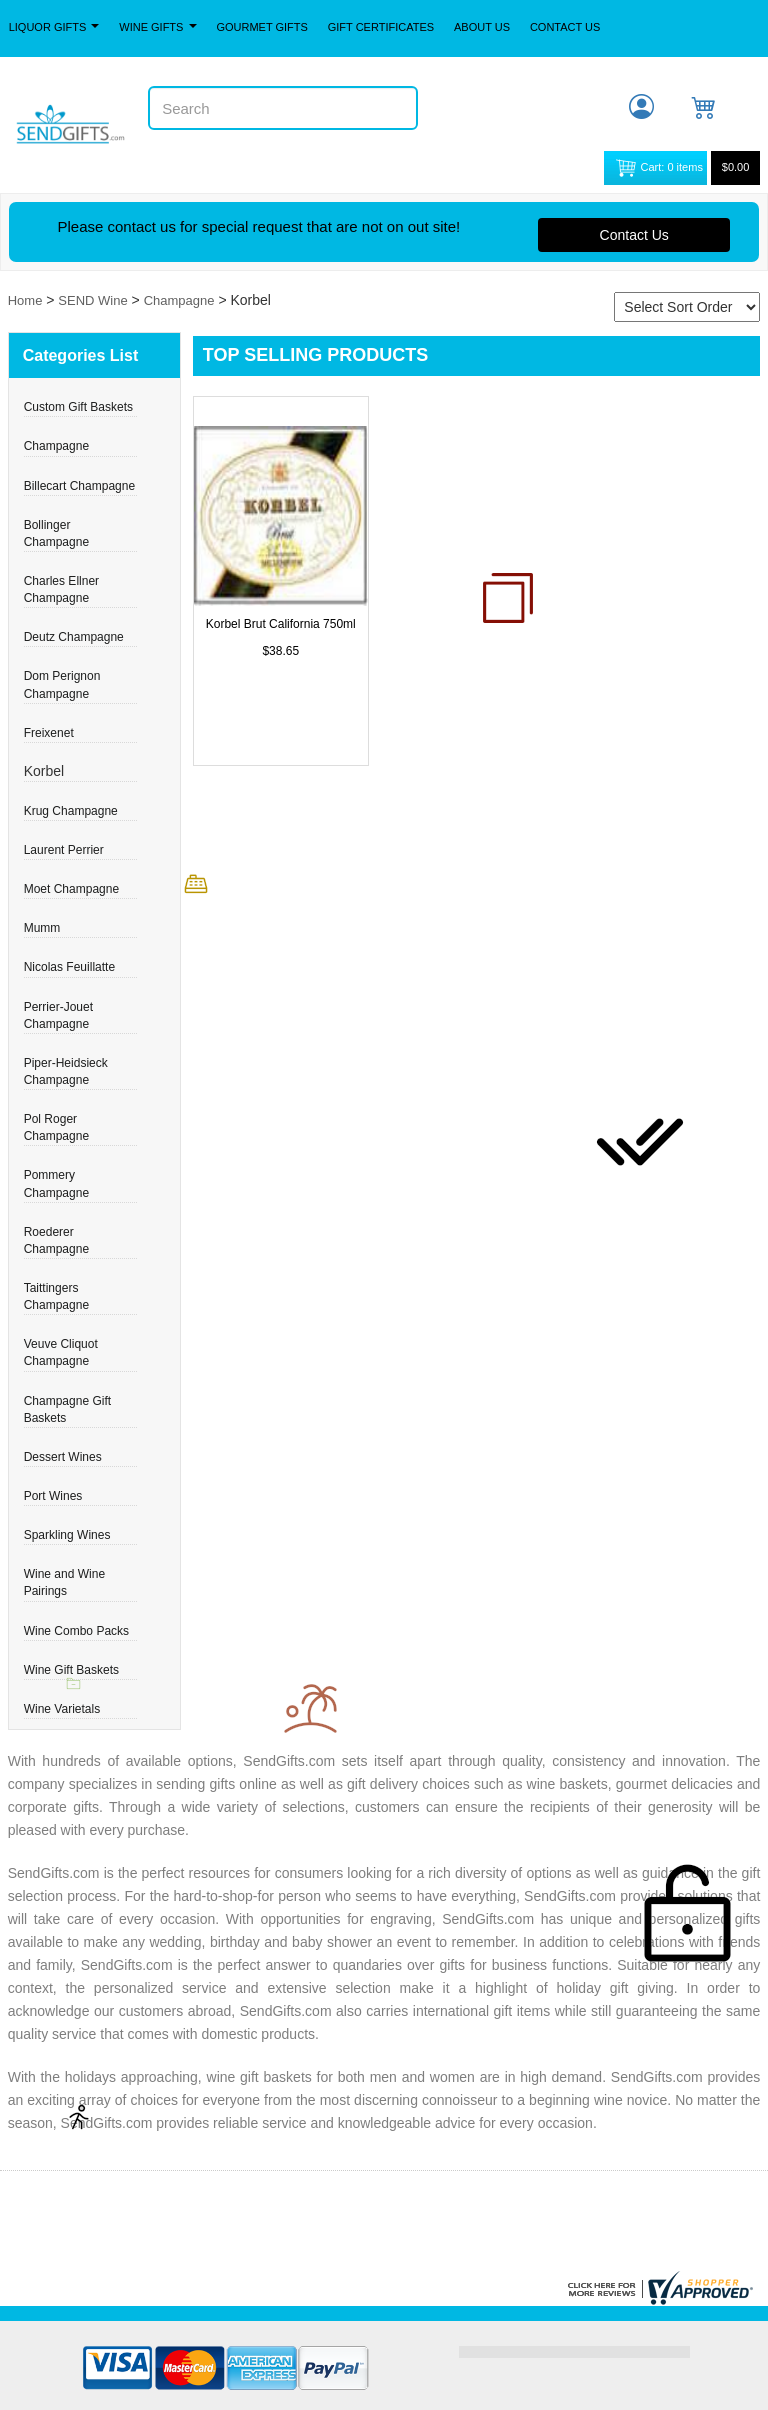  What do you see at coordinates (687, 1918) in the screenshot?
I see `unlock this item or content` at bounding box center [687, 1918].